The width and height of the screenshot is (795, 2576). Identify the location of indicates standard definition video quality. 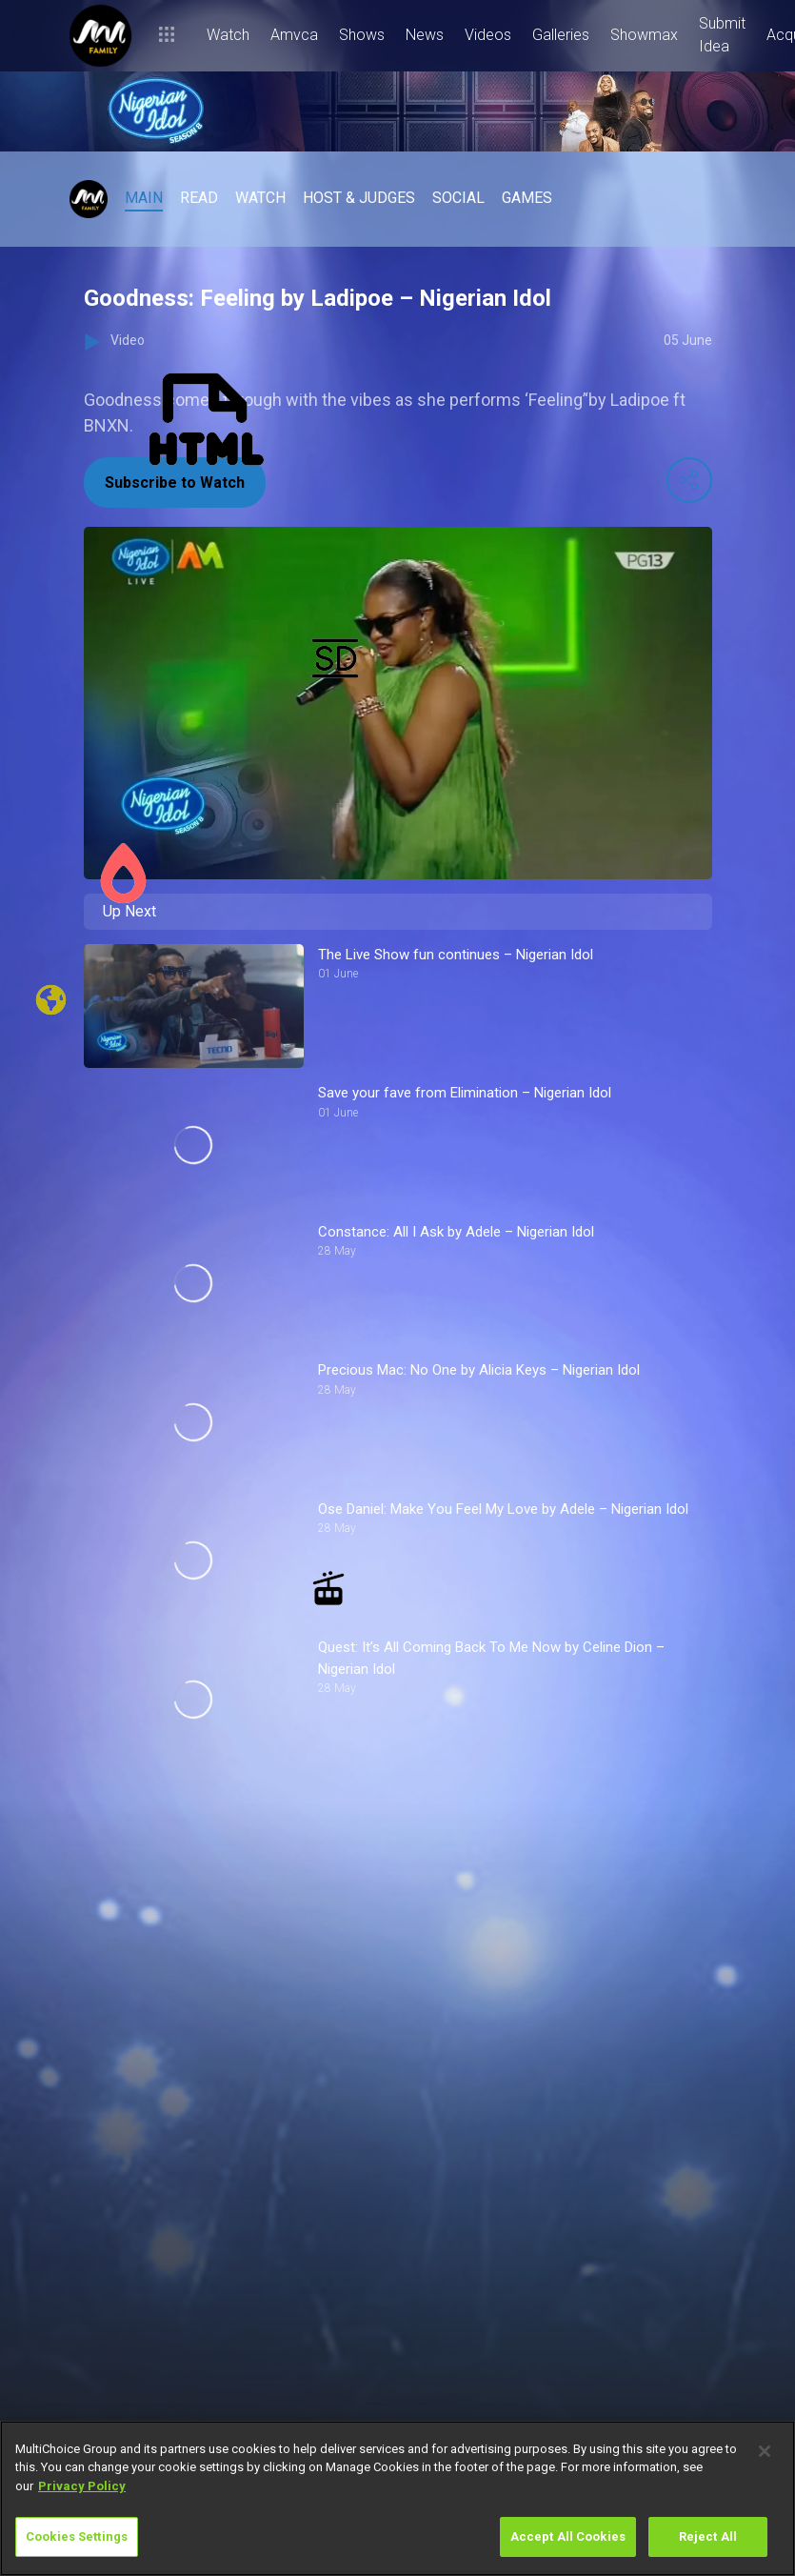
(335, 658).